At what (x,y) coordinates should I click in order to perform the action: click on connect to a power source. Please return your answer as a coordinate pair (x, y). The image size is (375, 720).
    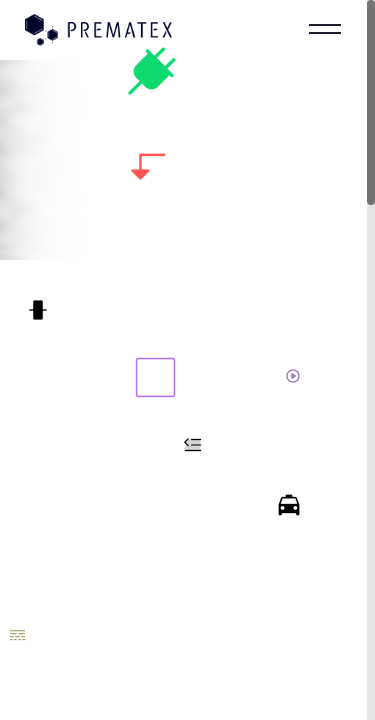
    Looking at the image, I should click on (151, 72).